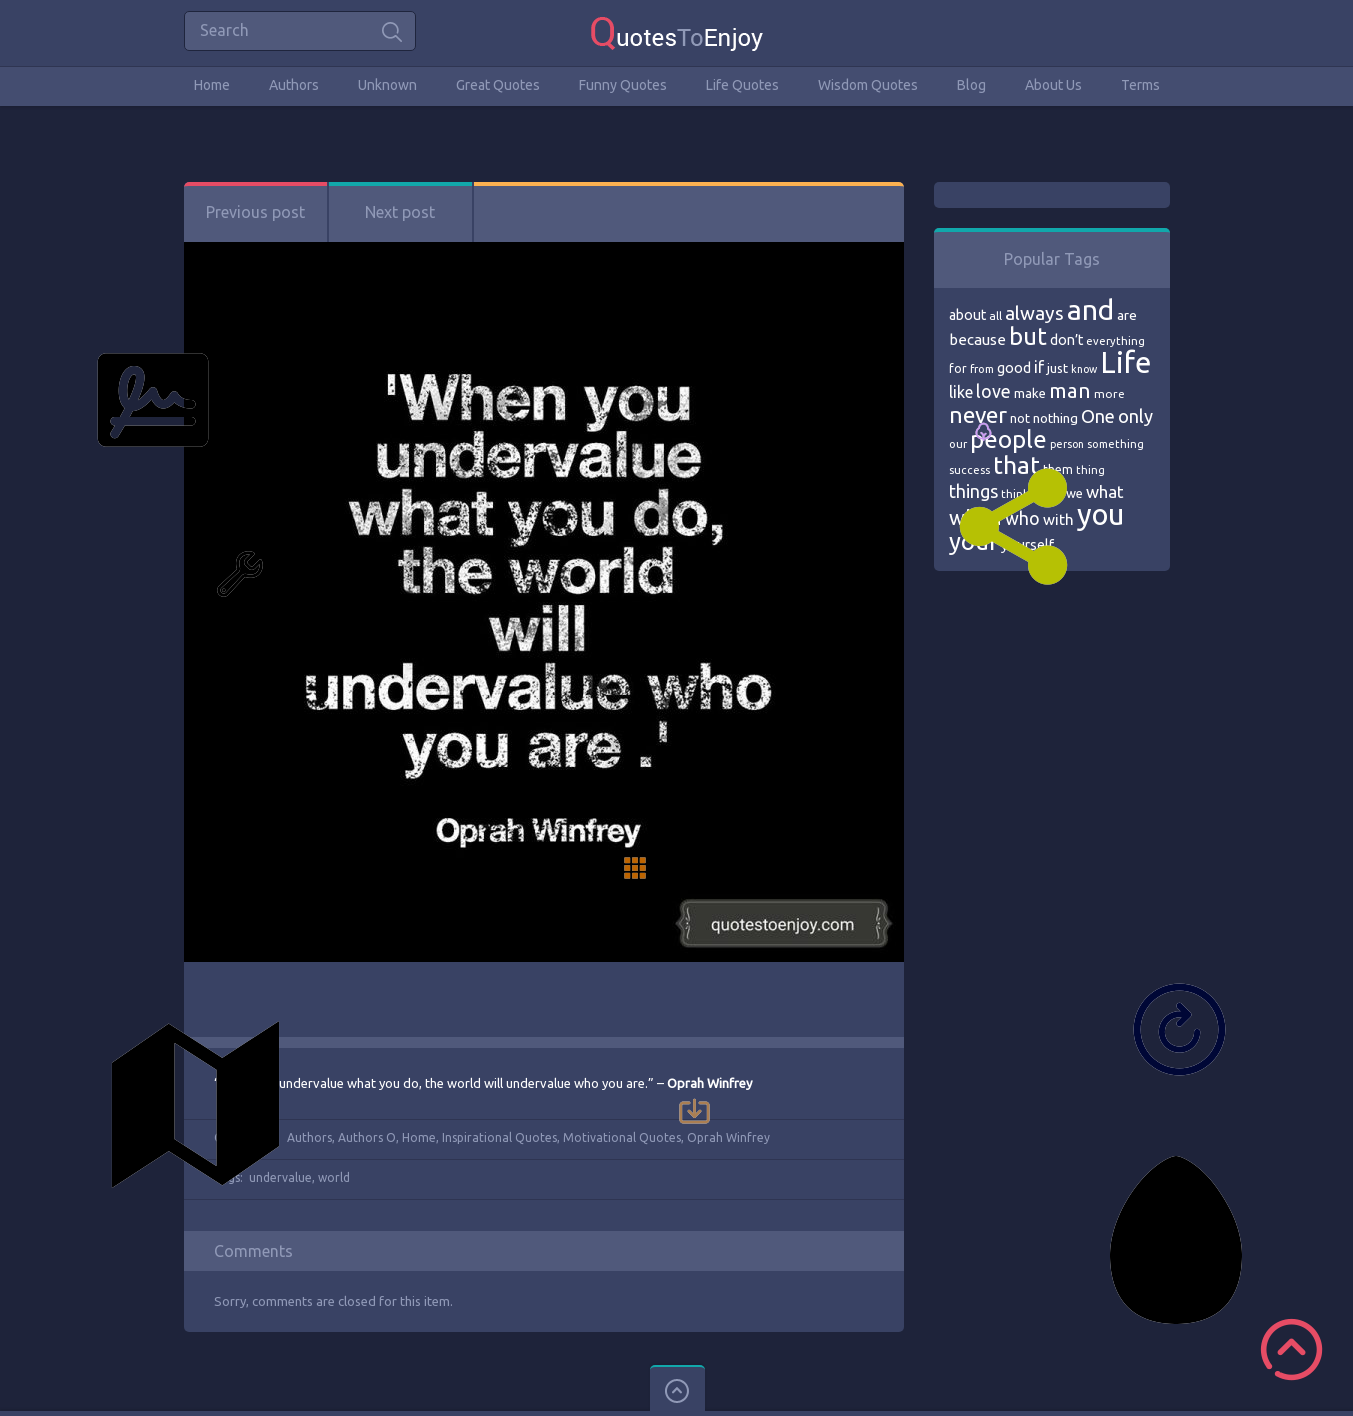 This screenshot has width=1353, height=1416. Describe the element at coordinates (983, 431) in the screenshot. I see `indicates garden or landscaping section` at that location.